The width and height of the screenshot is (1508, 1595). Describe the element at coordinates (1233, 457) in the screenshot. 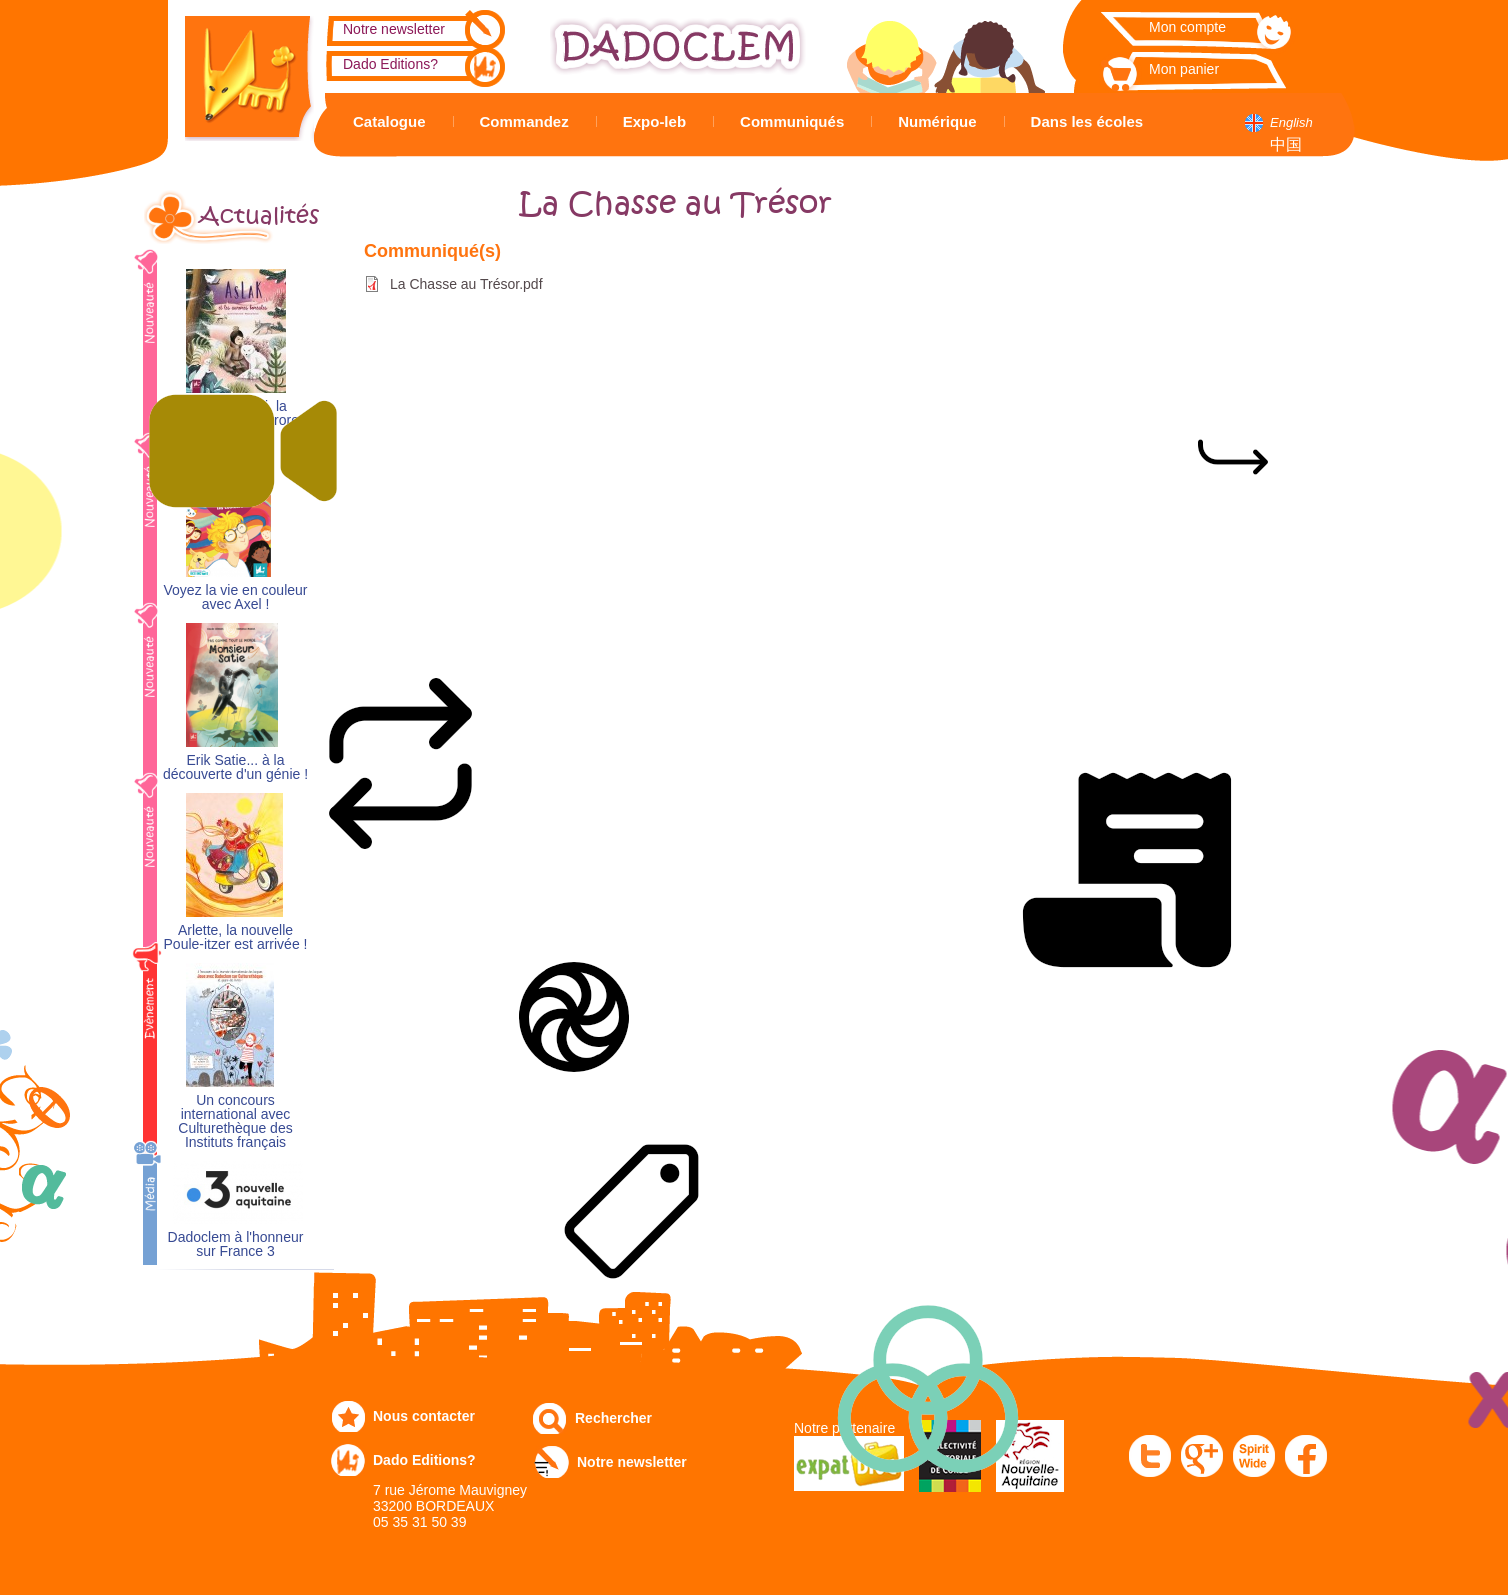

I see `forward or redirect a message` at that location.